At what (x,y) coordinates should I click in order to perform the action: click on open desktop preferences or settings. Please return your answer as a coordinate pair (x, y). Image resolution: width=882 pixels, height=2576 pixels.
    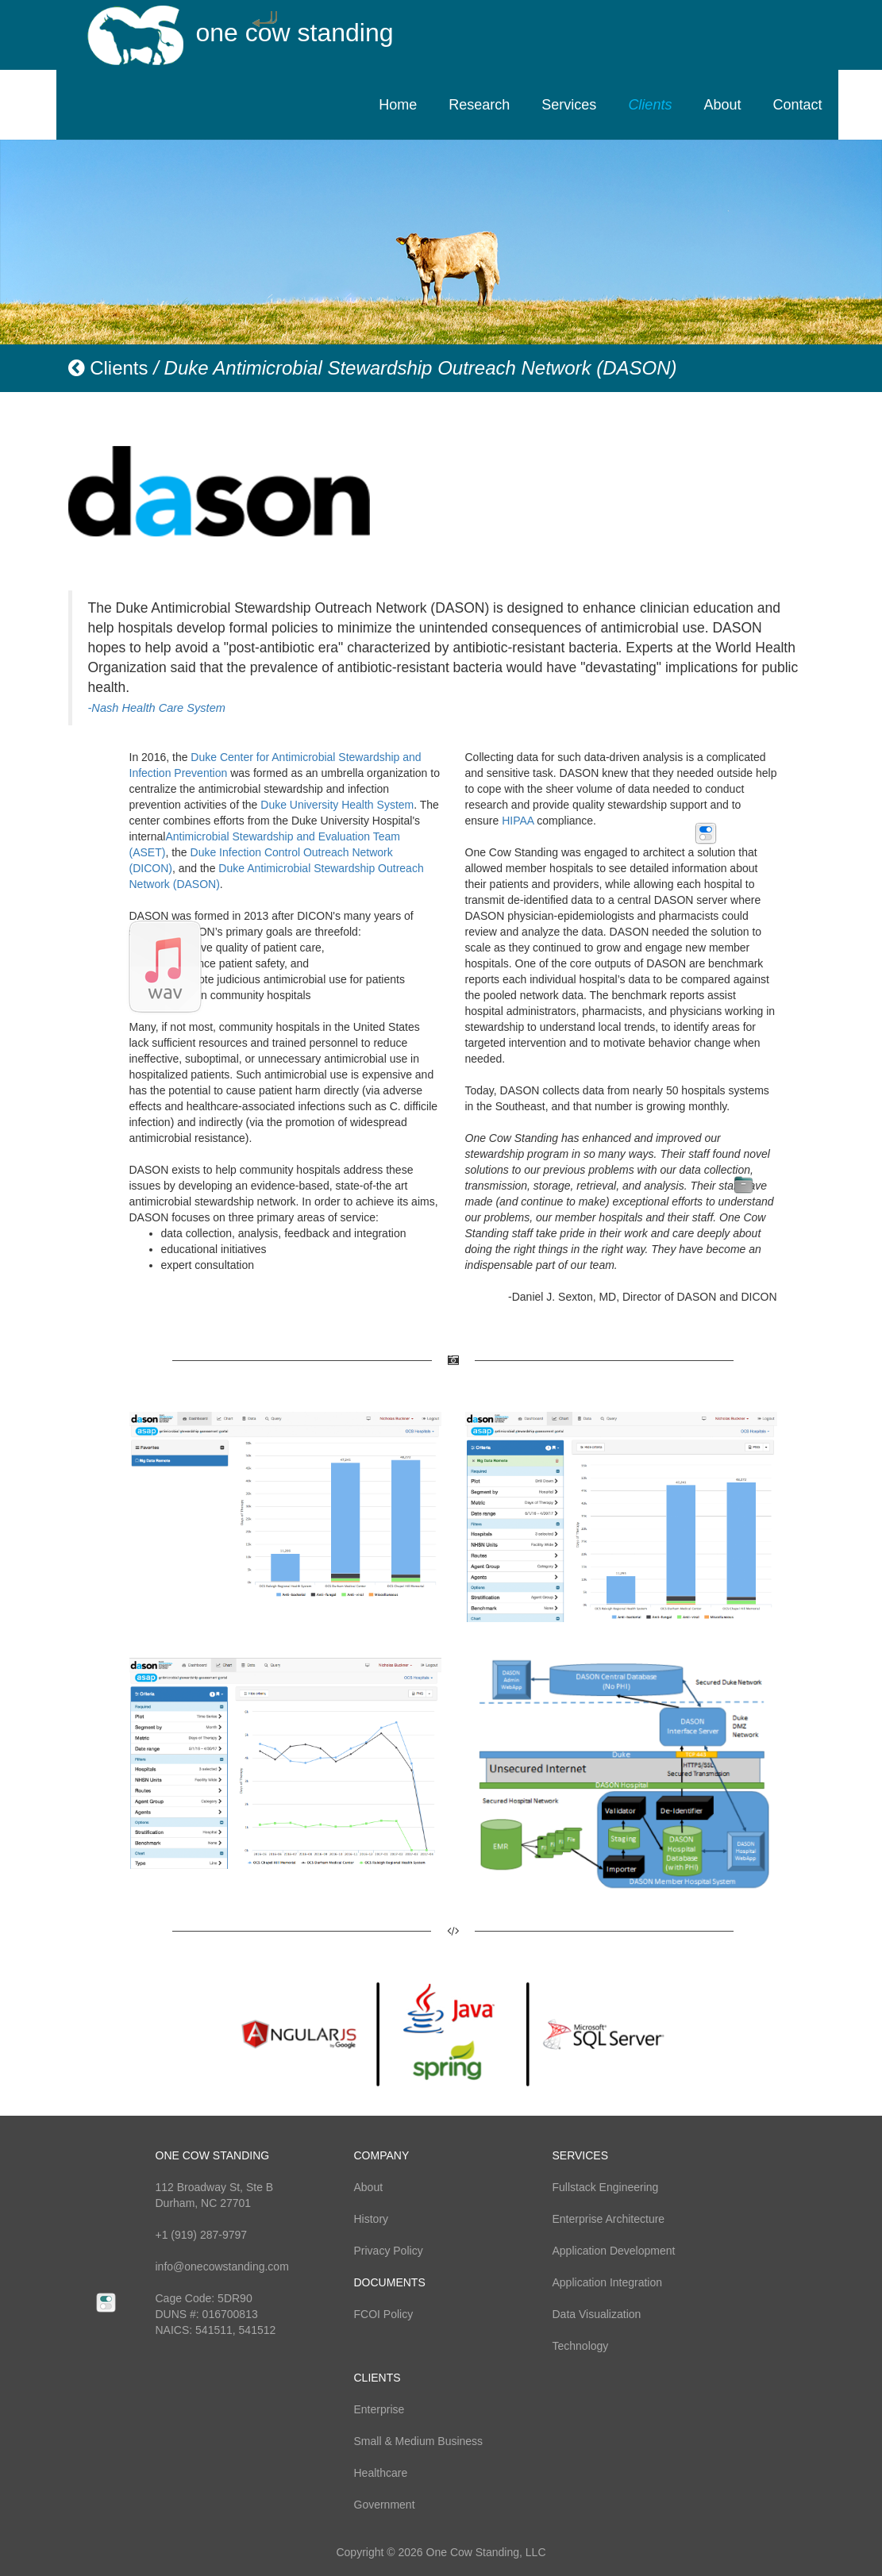
    Looking at the image, I should click on (106, 2302).